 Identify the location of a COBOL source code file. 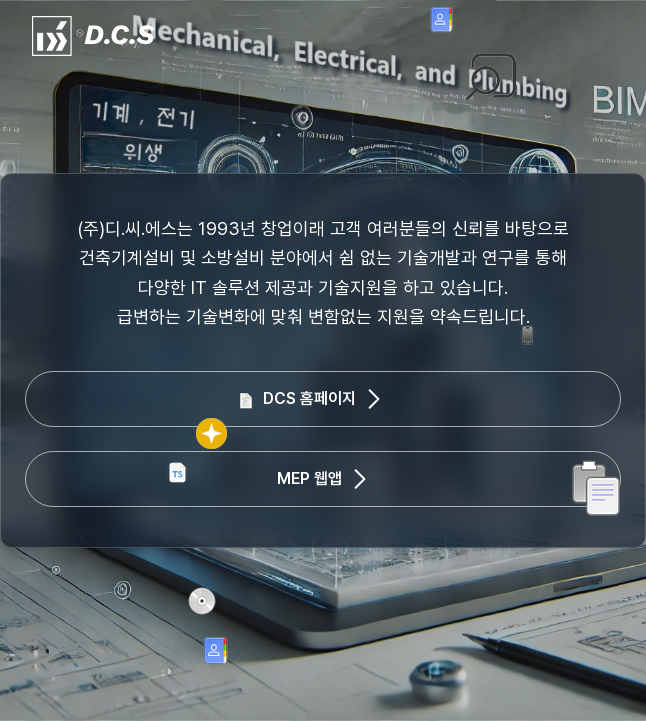
(246, 401).